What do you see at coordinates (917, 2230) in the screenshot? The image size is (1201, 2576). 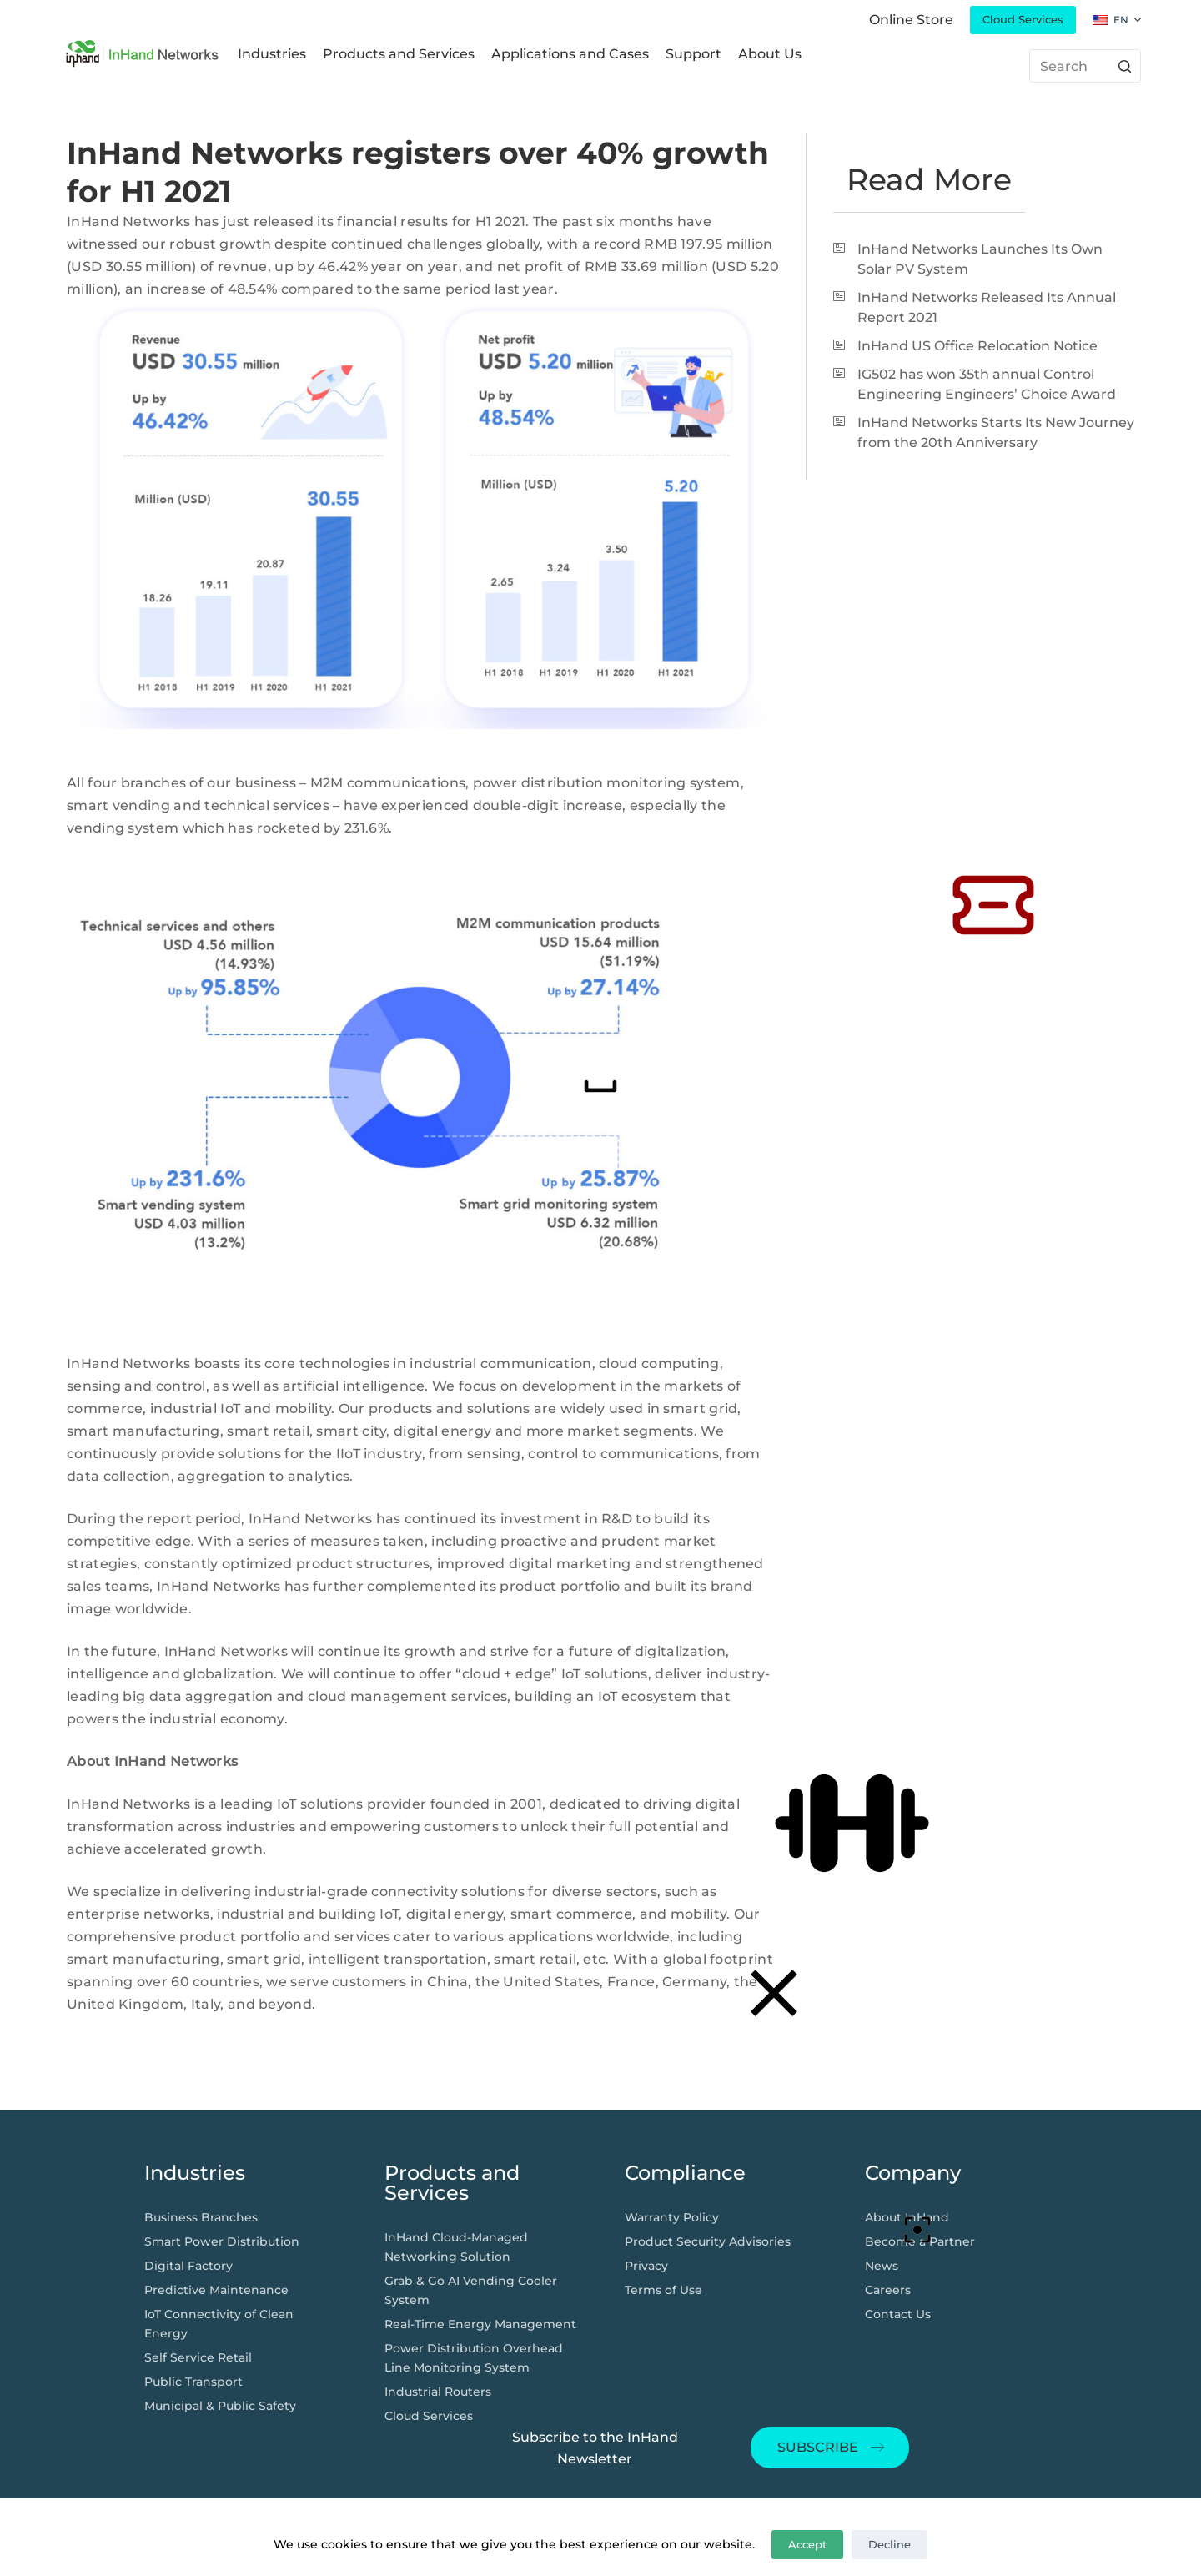 I see `center focus on the current subject` at bounding box center [917, 2230].